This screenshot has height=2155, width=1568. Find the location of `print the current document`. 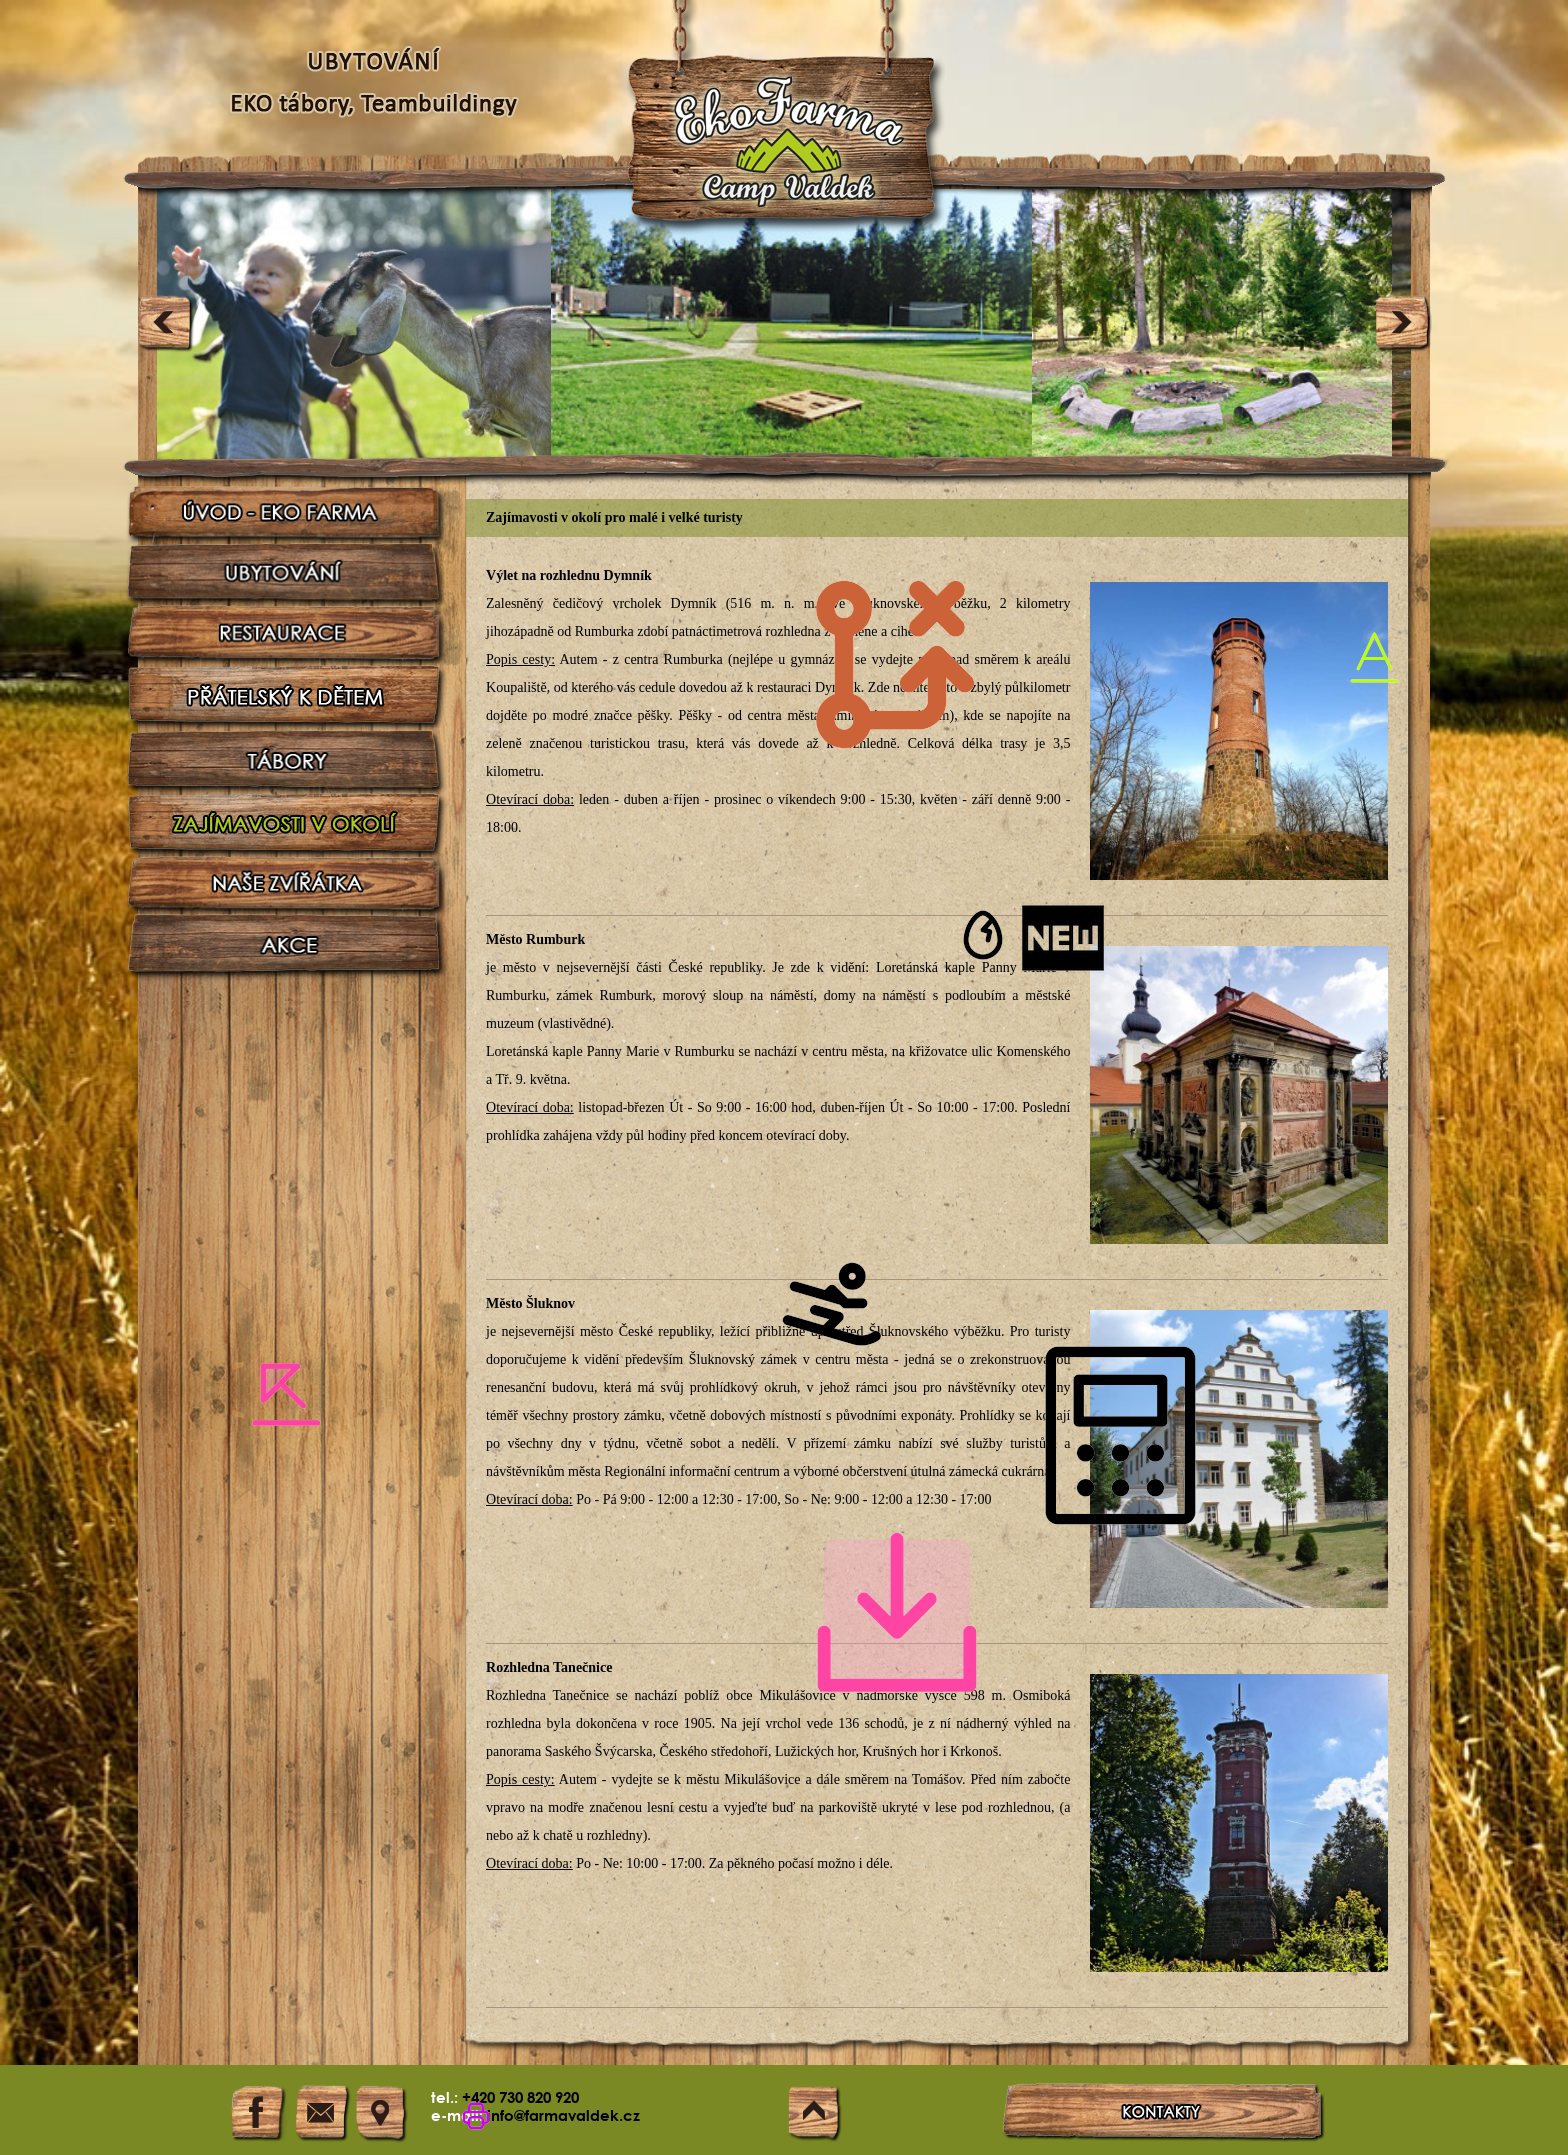

print the current document is located at coordinates (476, 2116).